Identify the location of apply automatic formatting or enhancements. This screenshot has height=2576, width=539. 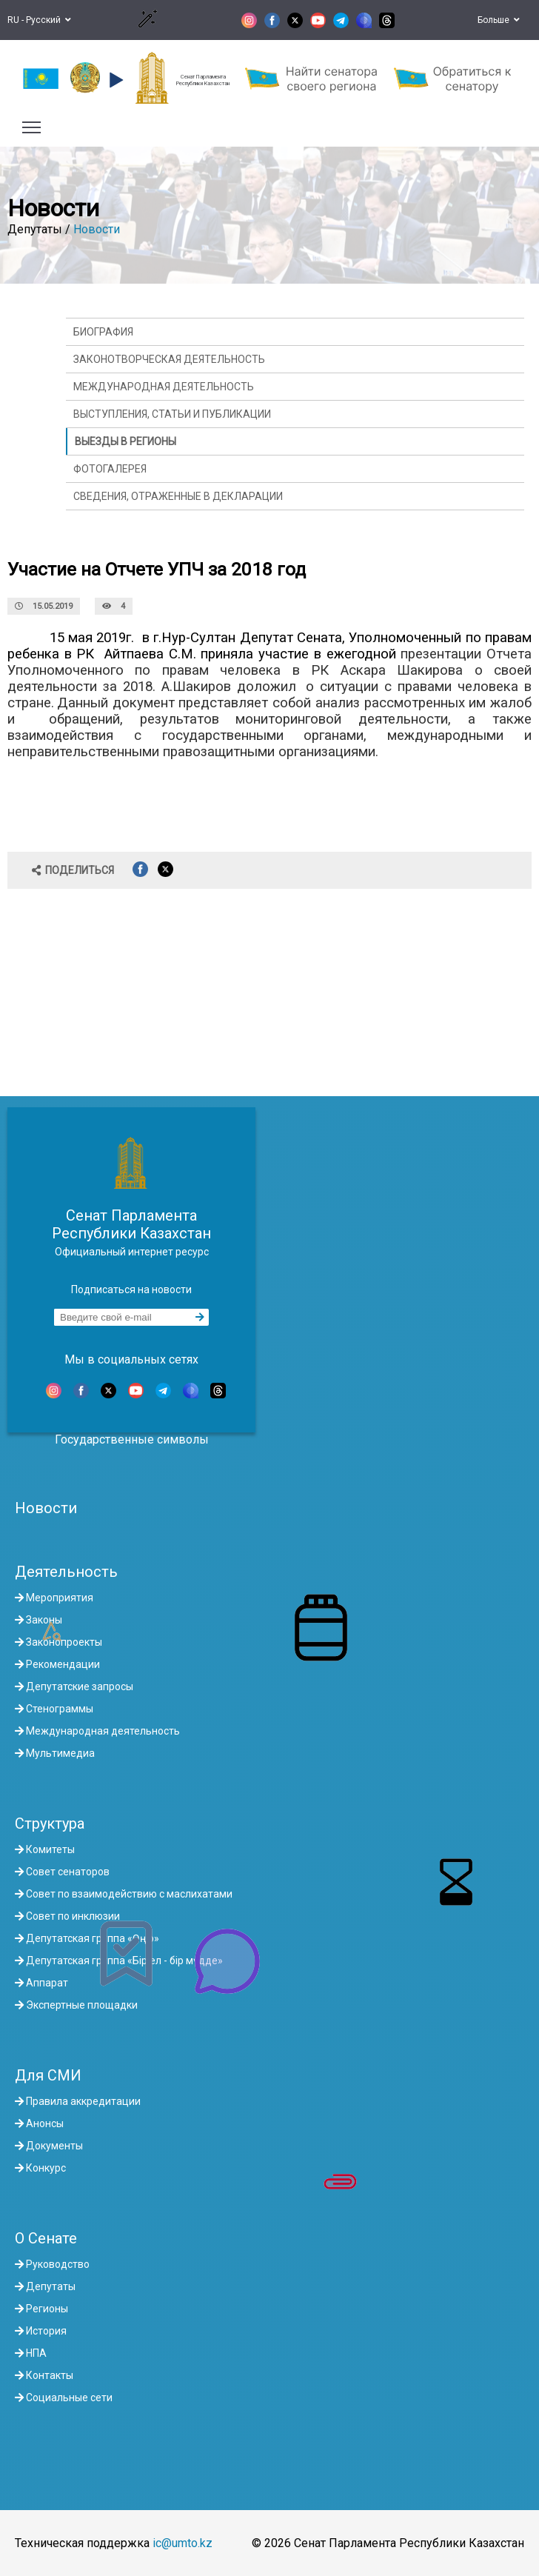
(147, 19).